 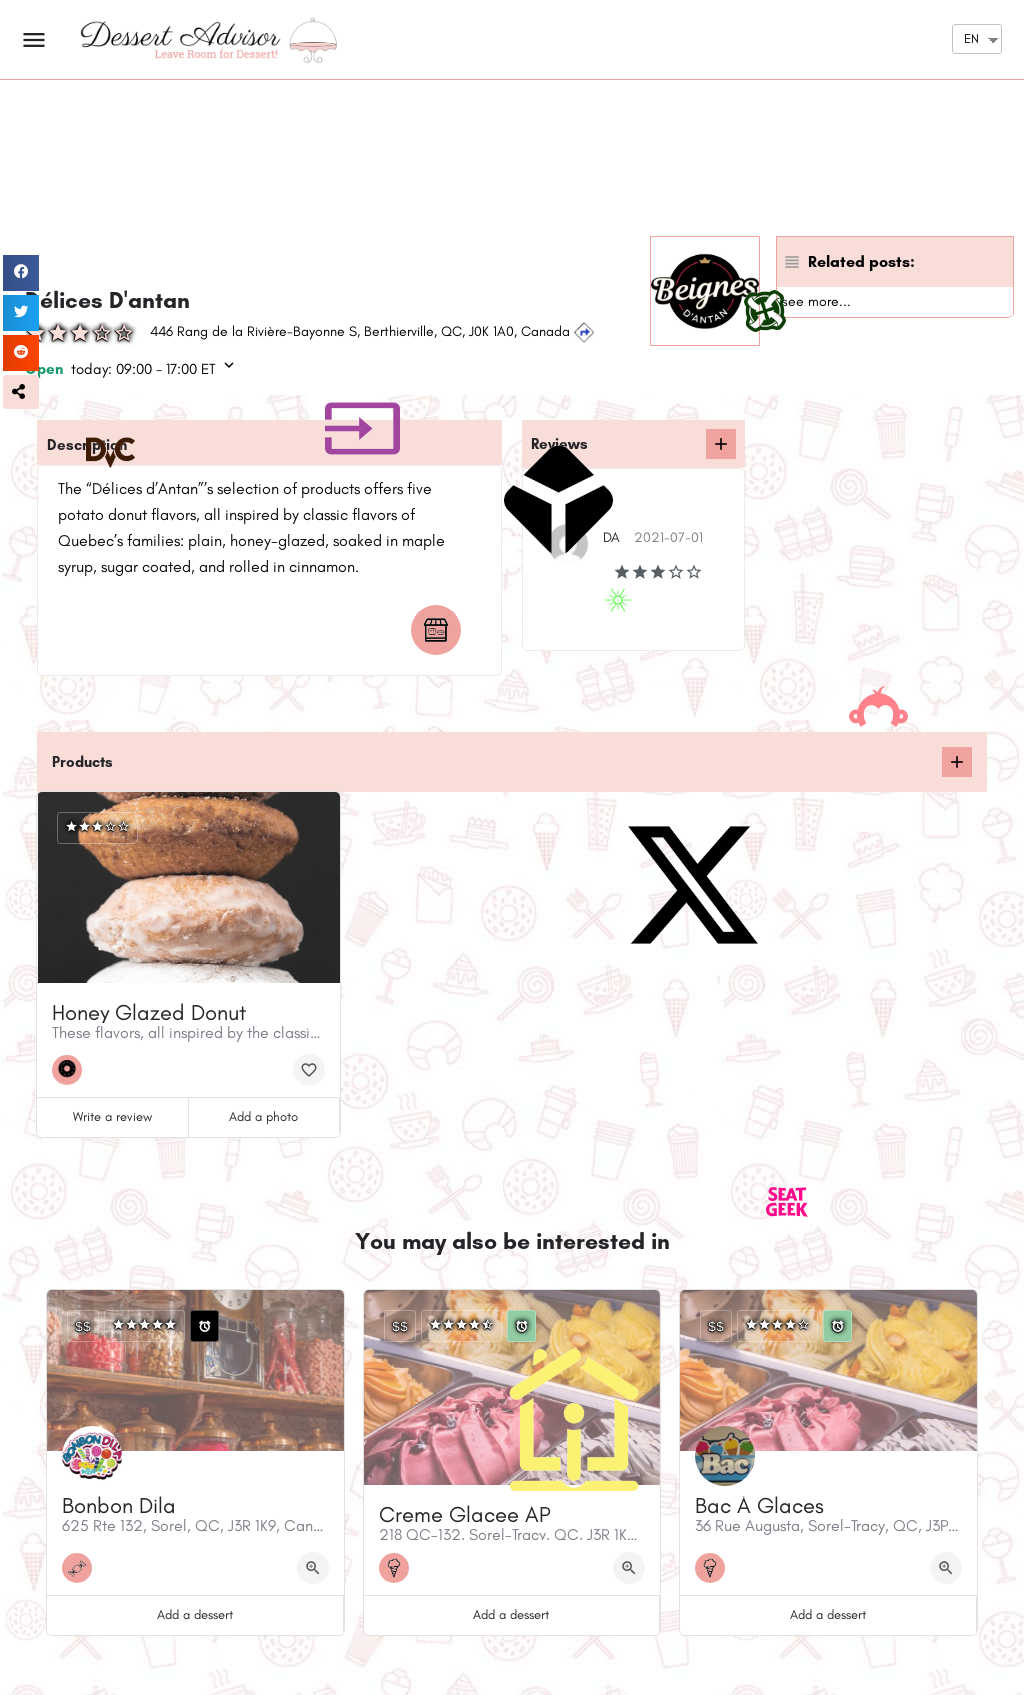 What do you see at coordinates (574, 1420) in the screenshot?
I see `Iconify logo - open source icon framework` at bounding box center [574, 1420].